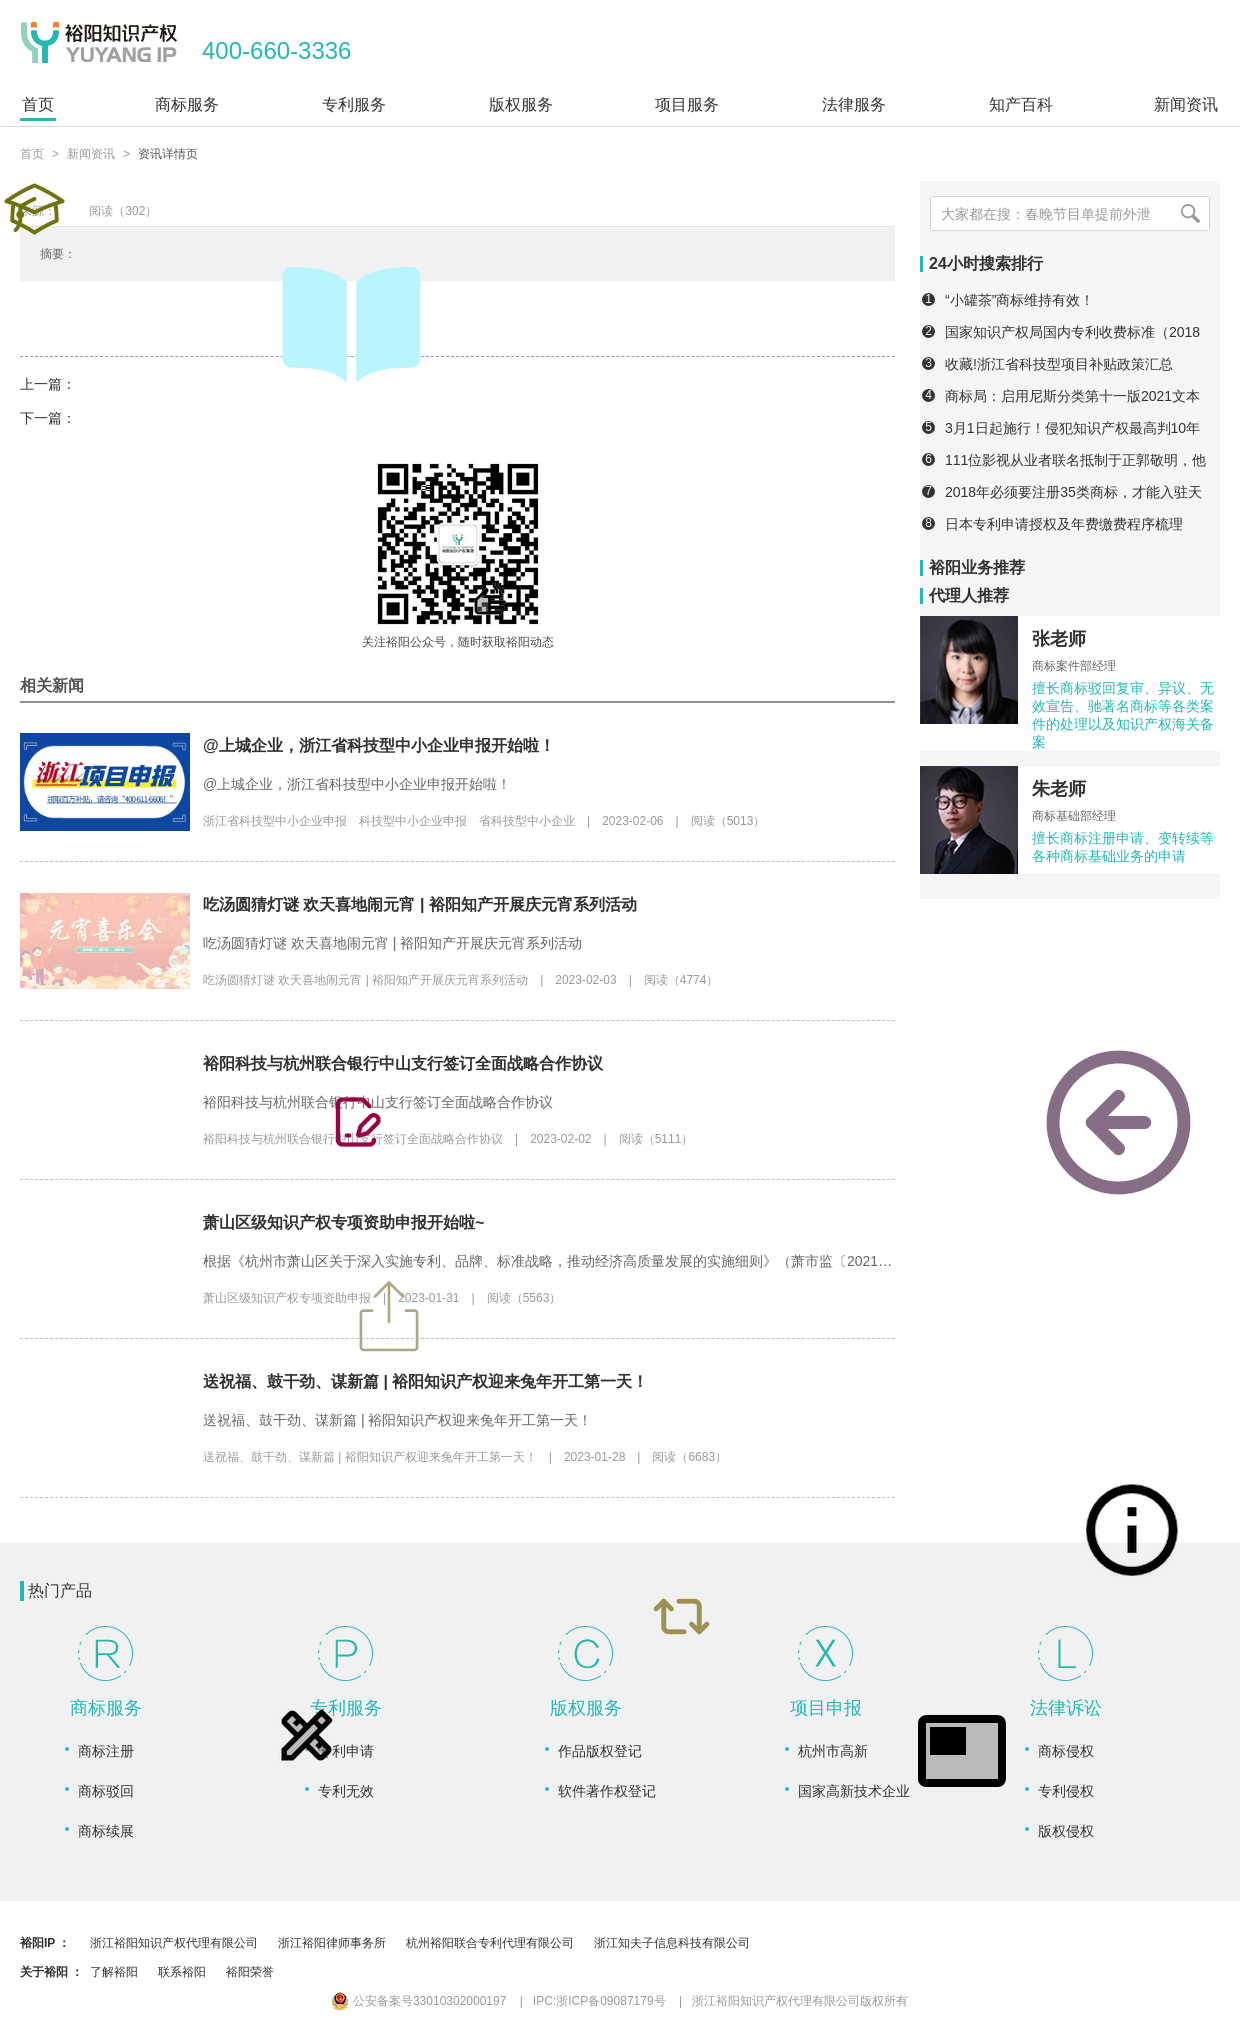  Describe the element at coordinates (491, 598) in the screenshot. I see `hand dryer available in this location` at that location.